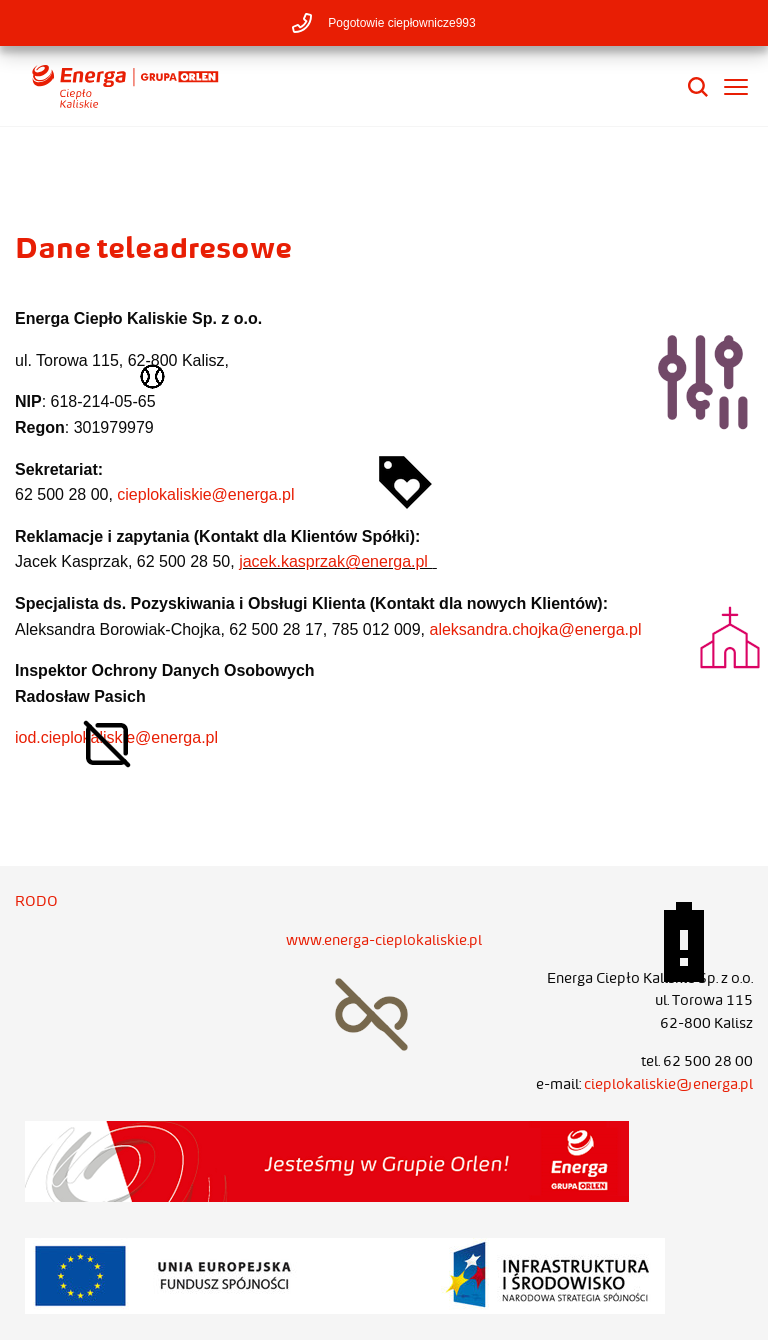  What do you see at coordinates (700, 377) in the screenshot?
I see `pause automatic adjustments or settings sync` at bounding box center [700, 377].